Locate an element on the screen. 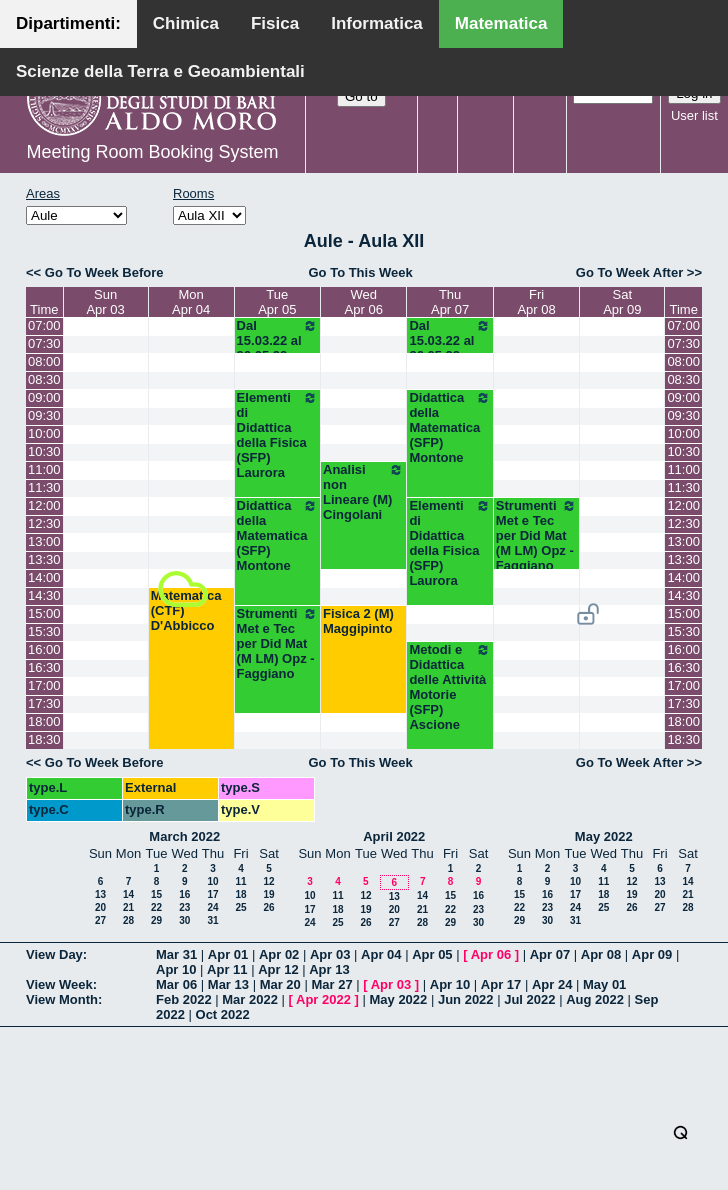 This screenshot has height=1190, width=728. unlocked or unsecured state is located at coordinates (588, 614).